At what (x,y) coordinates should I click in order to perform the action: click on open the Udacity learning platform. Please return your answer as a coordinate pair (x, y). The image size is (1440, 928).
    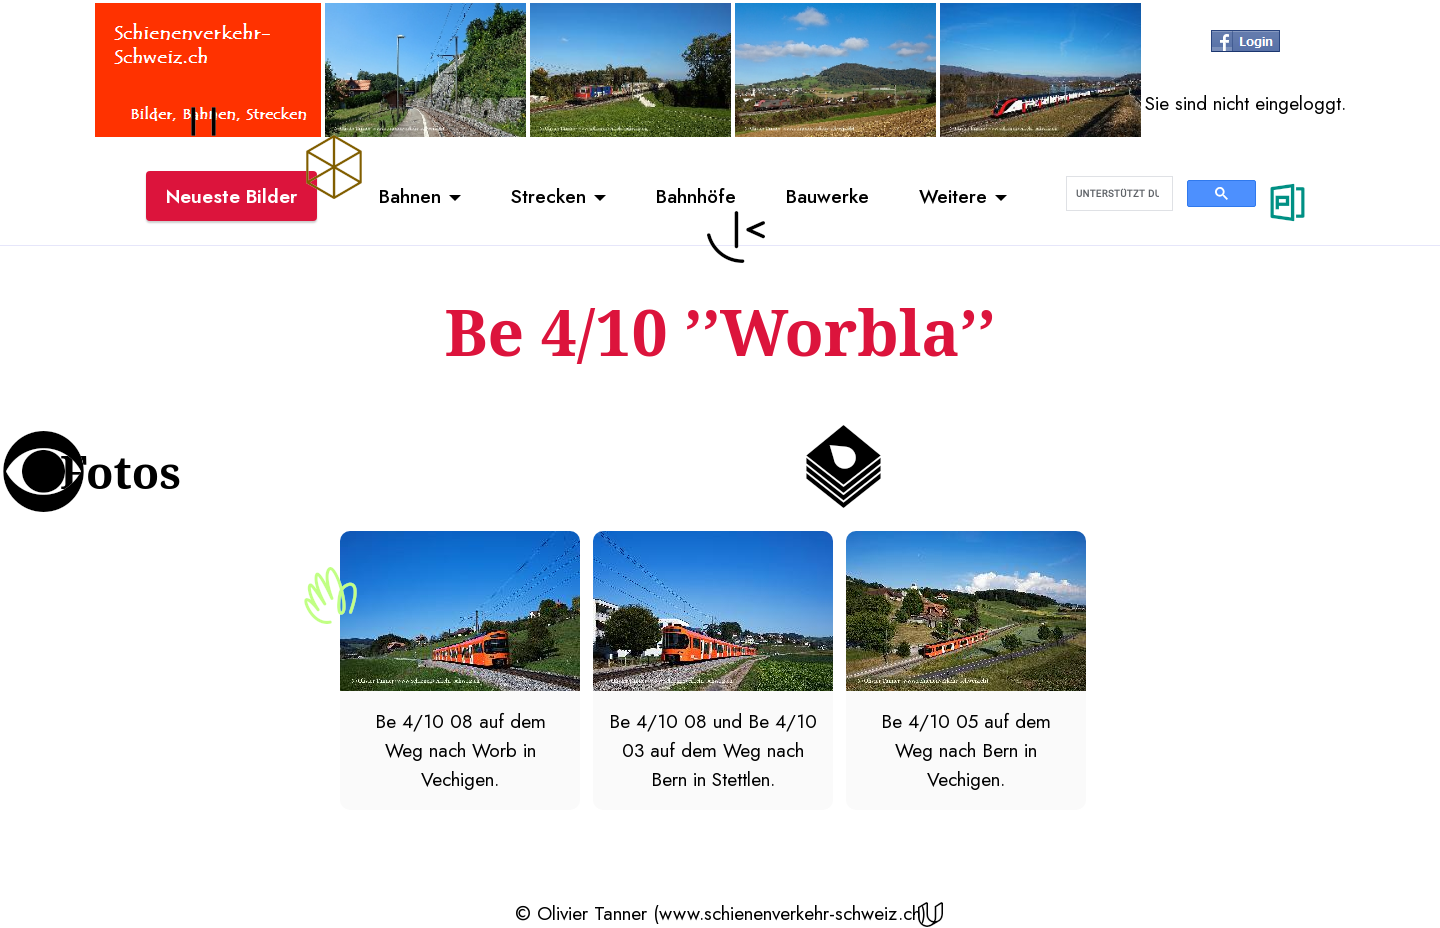
    Looking at the image, I should click on (930, 914).